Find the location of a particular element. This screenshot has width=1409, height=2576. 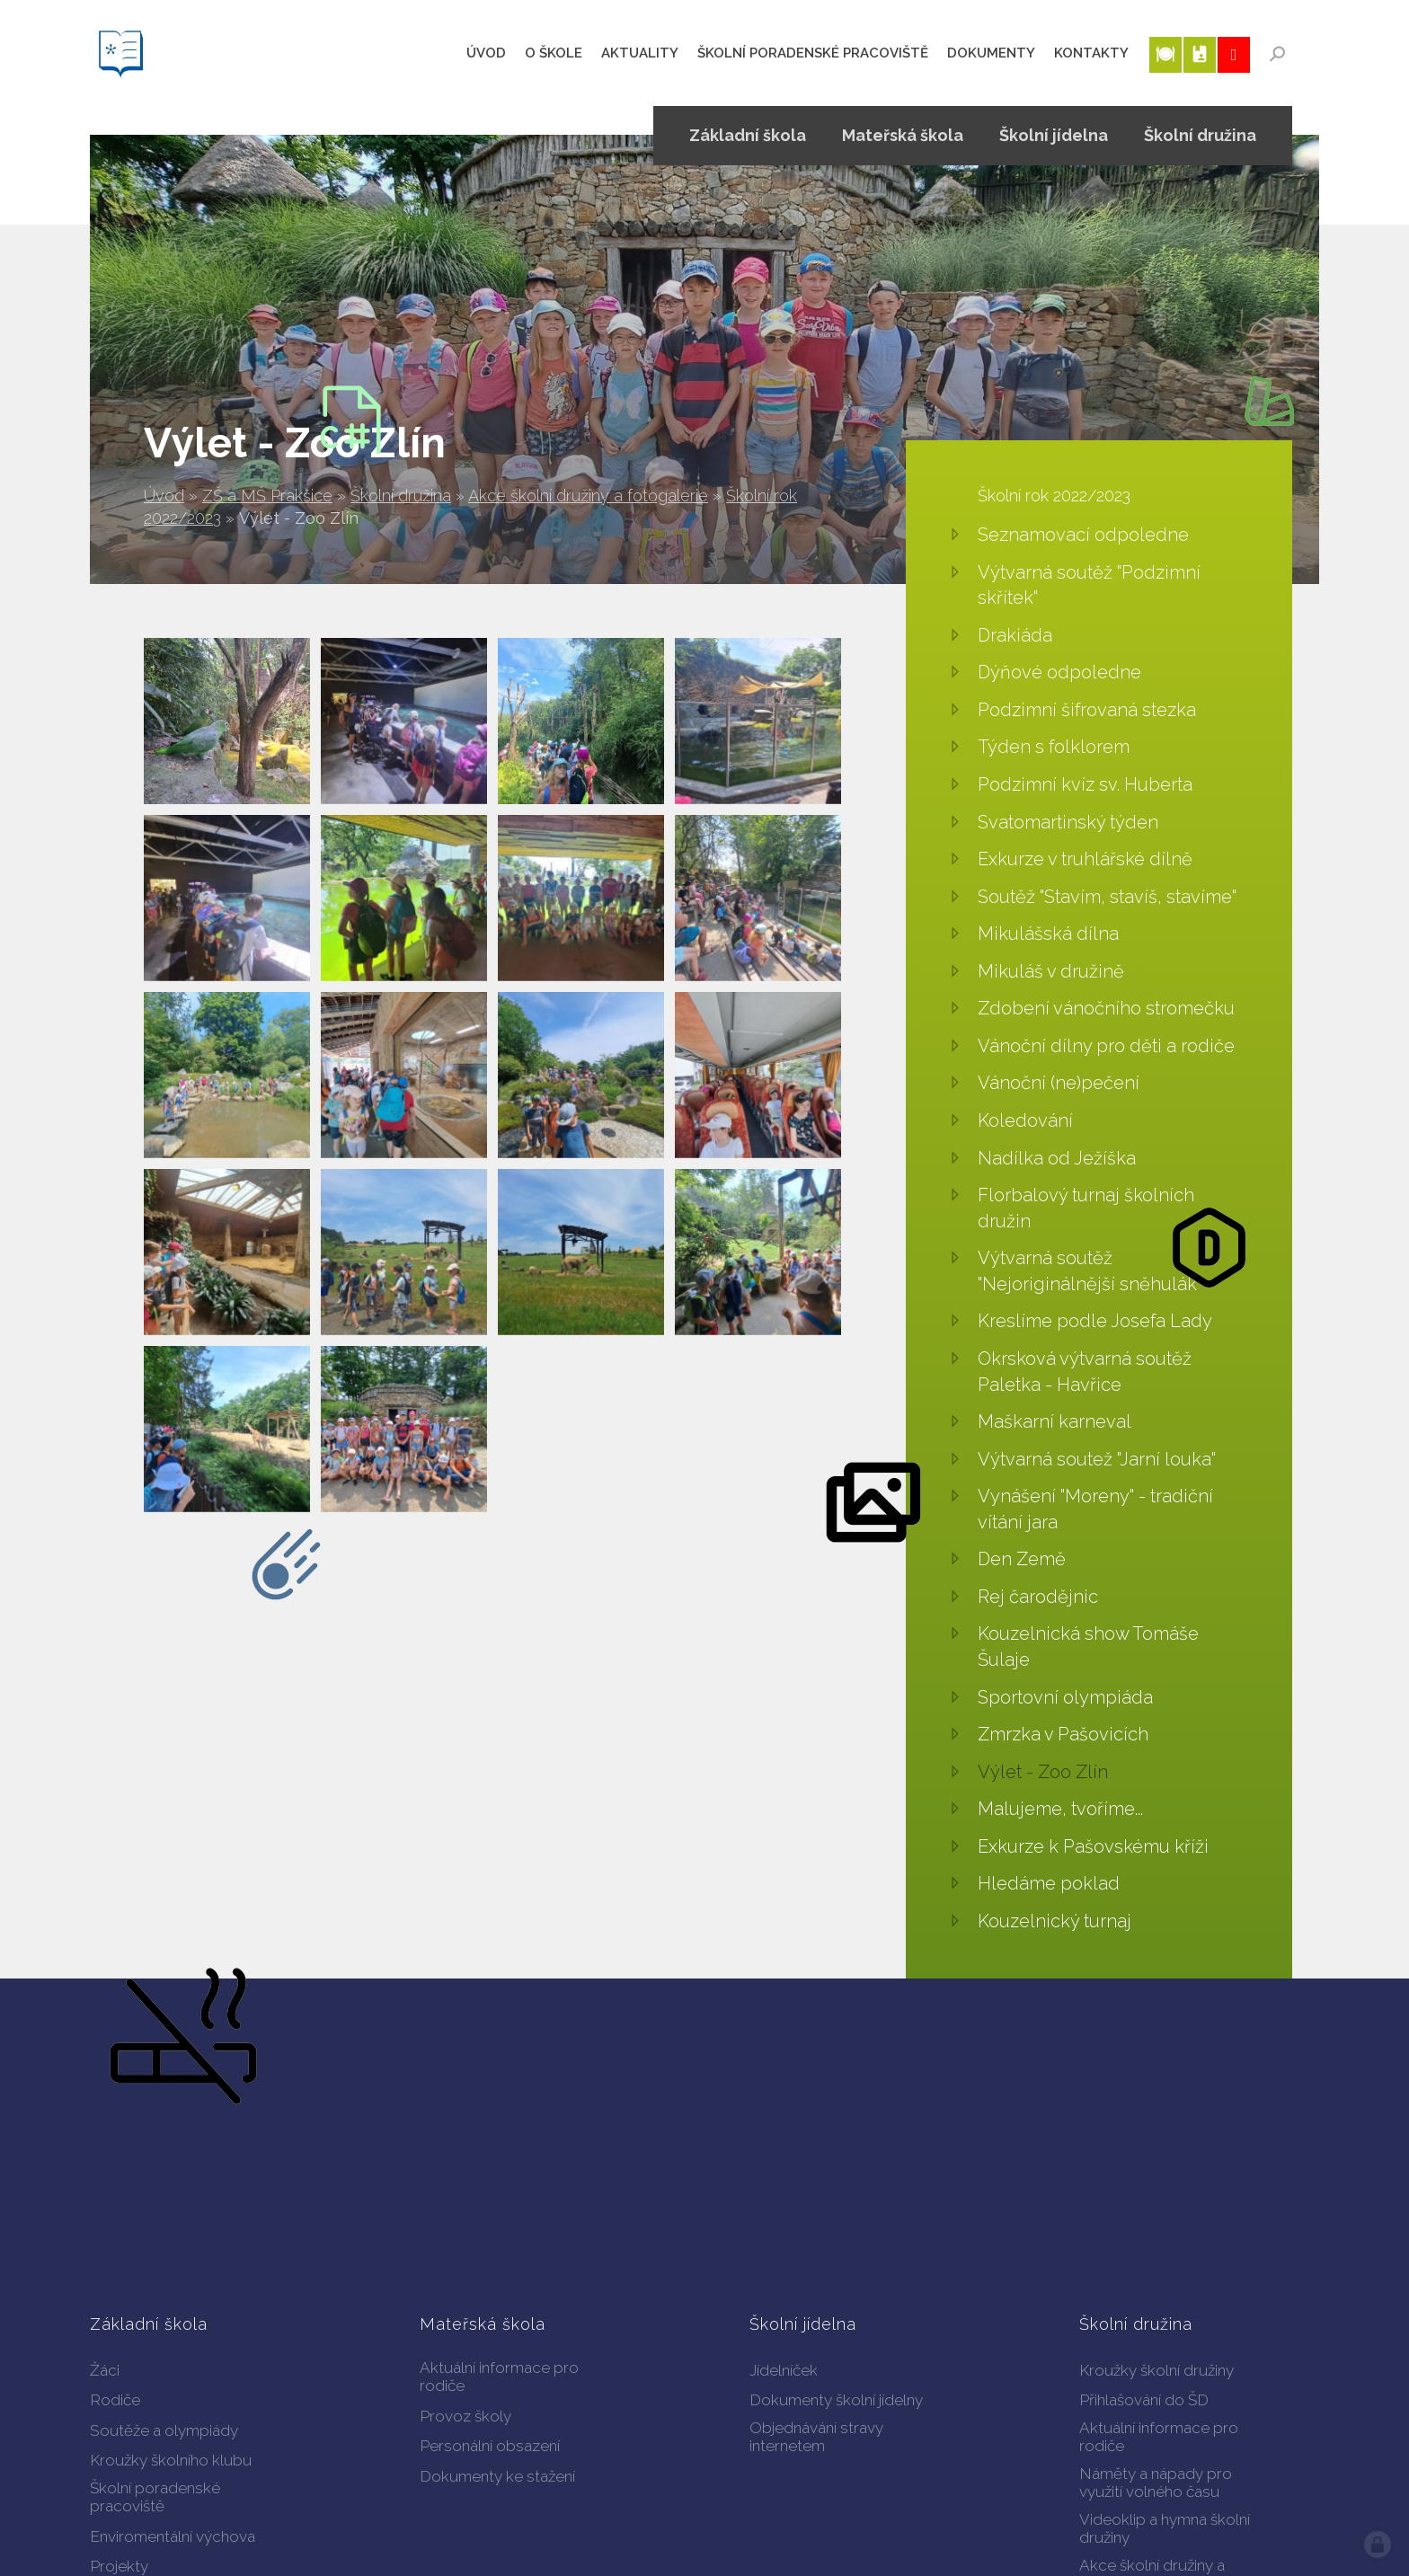

view photo gallery is located at coordinates (873, 1502).